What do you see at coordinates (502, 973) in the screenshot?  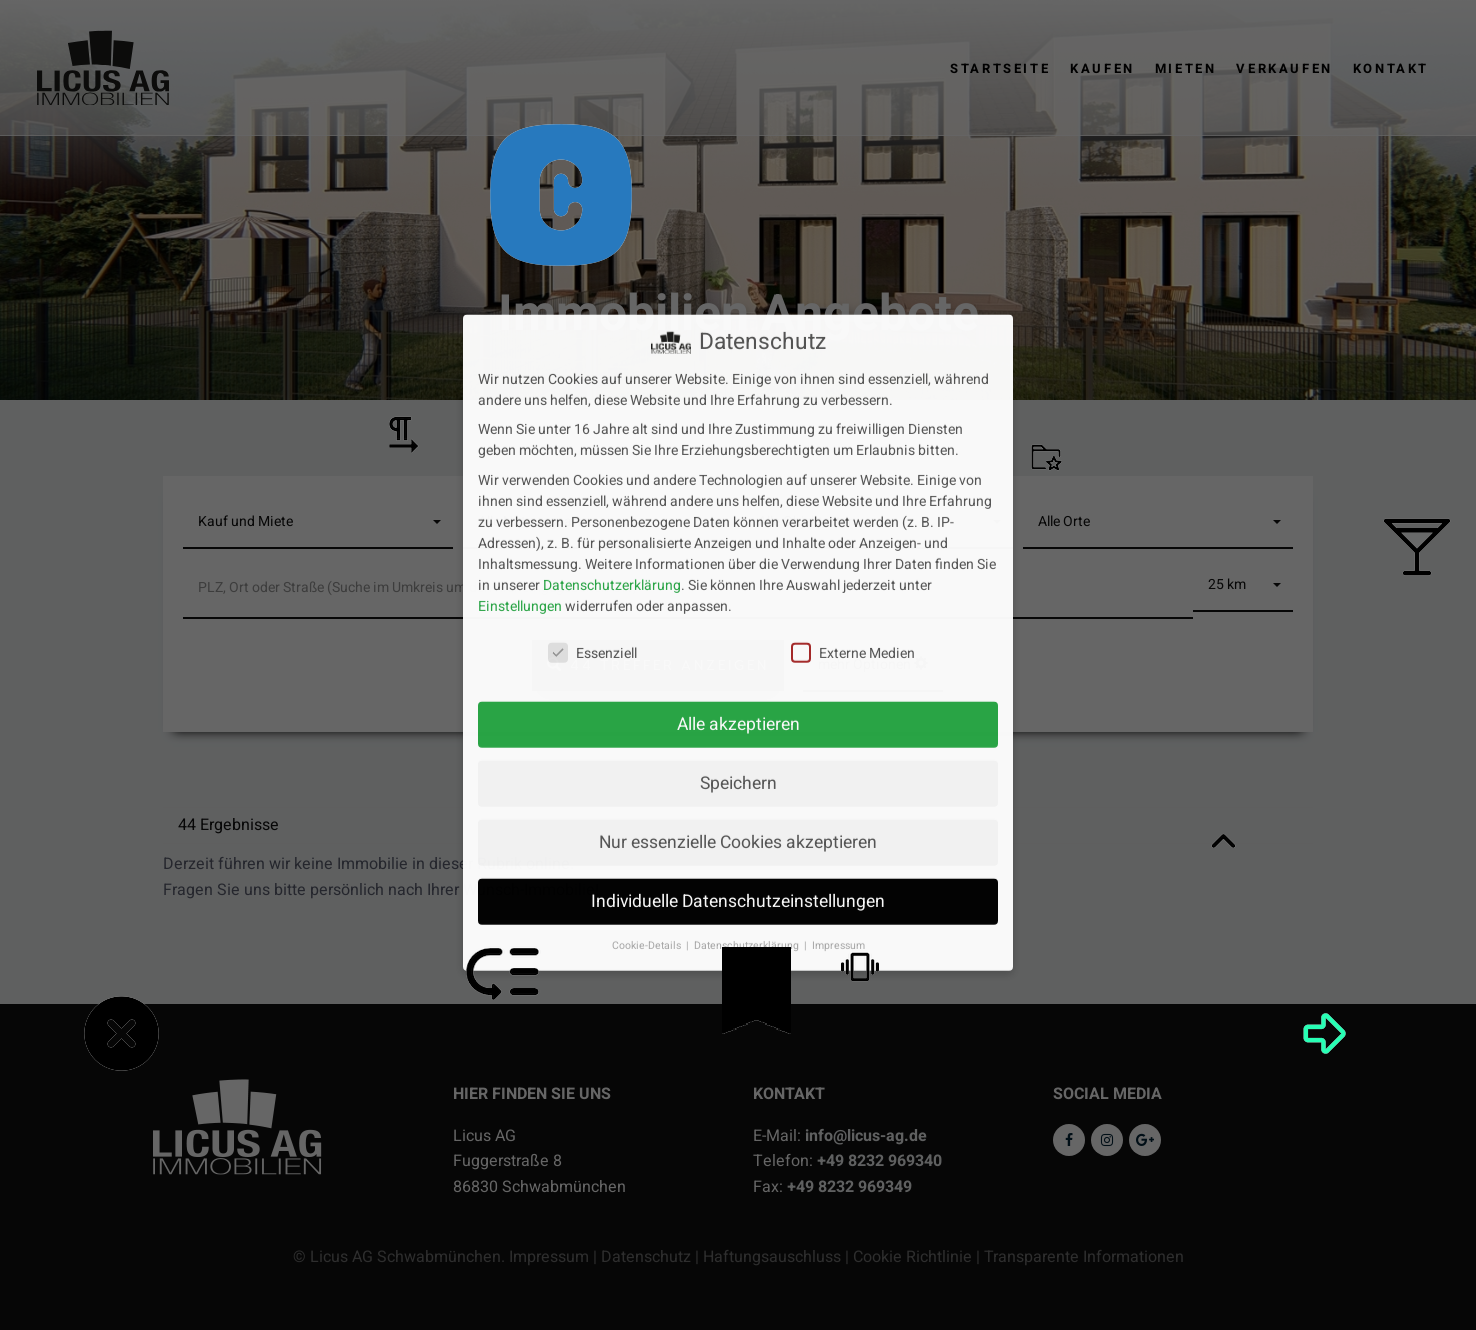 I see `move item to the bottom of the list` at bounding box center [502, 973].